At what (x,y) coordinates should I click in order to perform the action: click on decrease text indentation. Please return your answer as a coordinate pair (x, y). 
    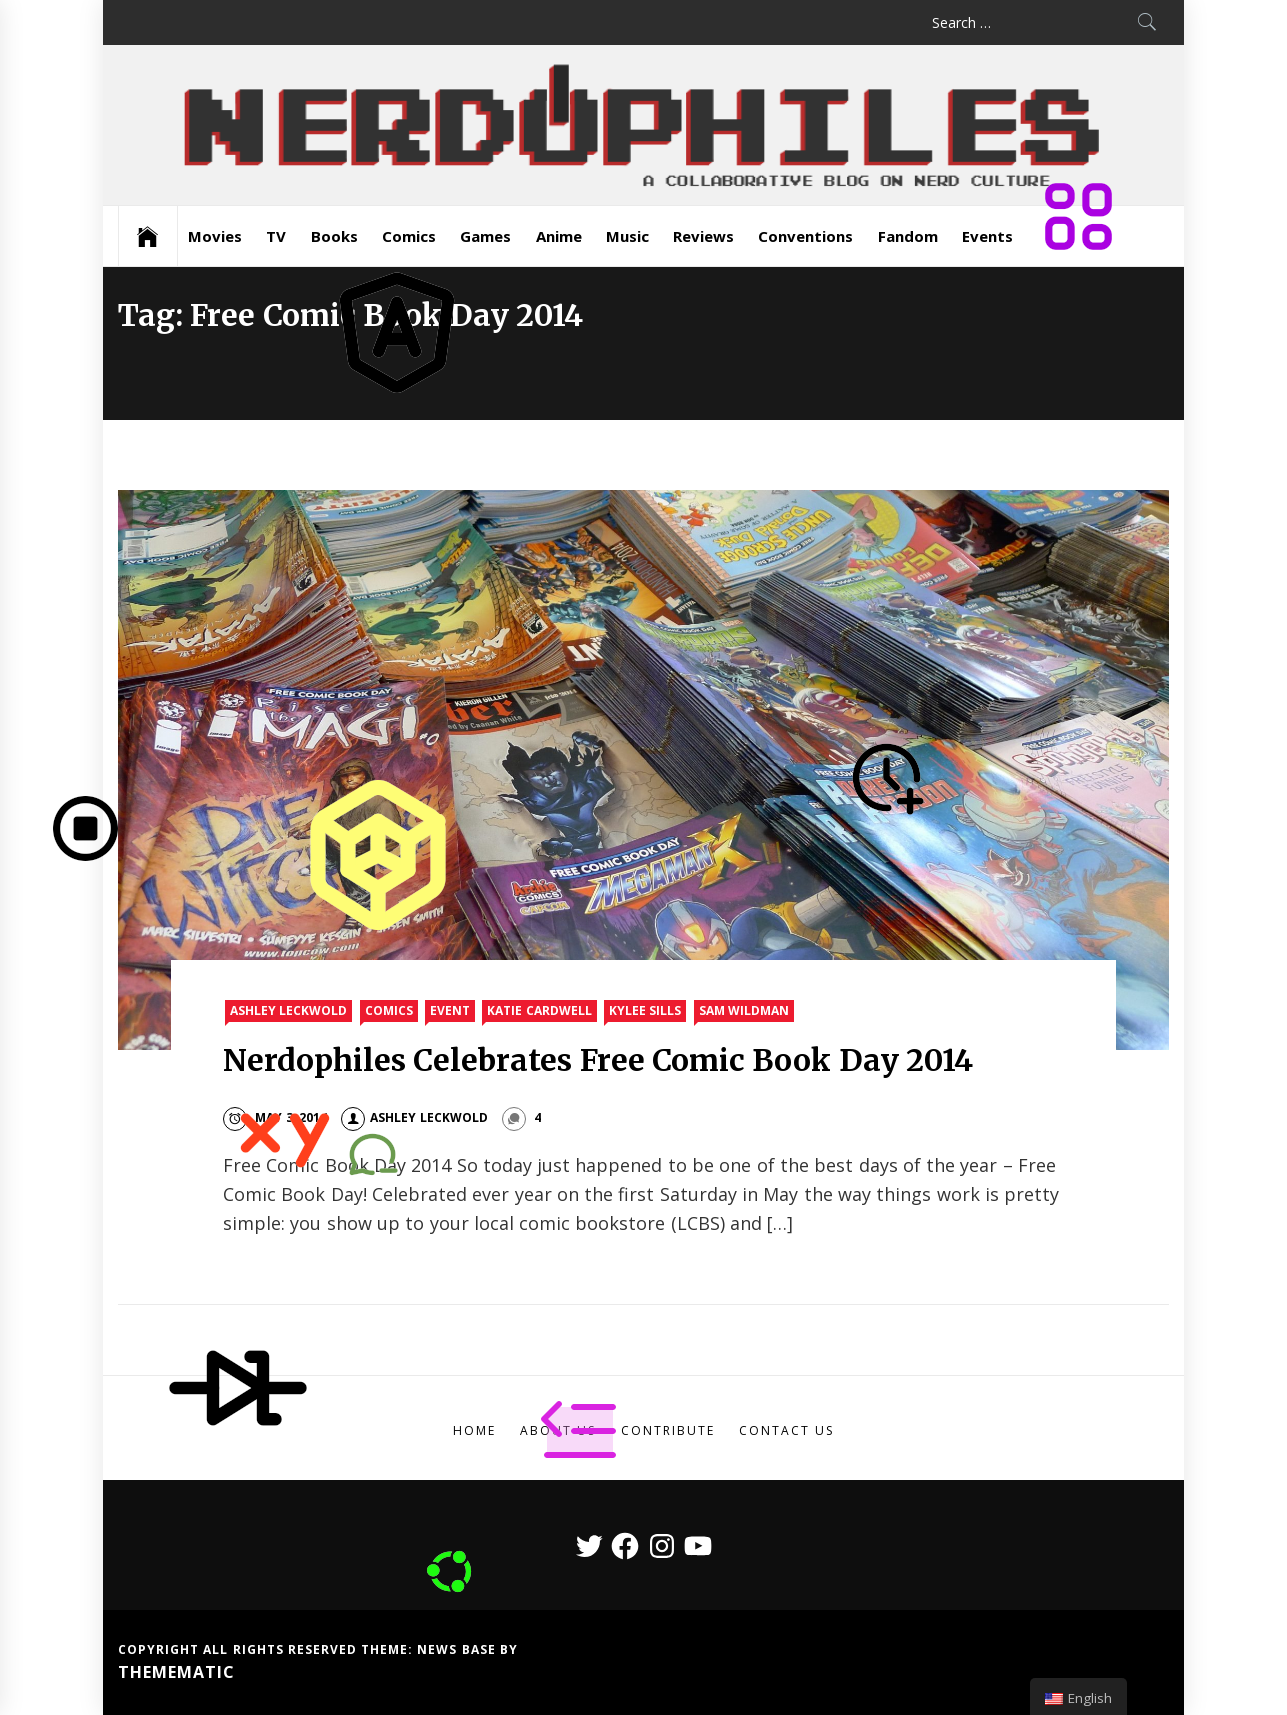
    Looking at the image, I should click on (580, 1431).